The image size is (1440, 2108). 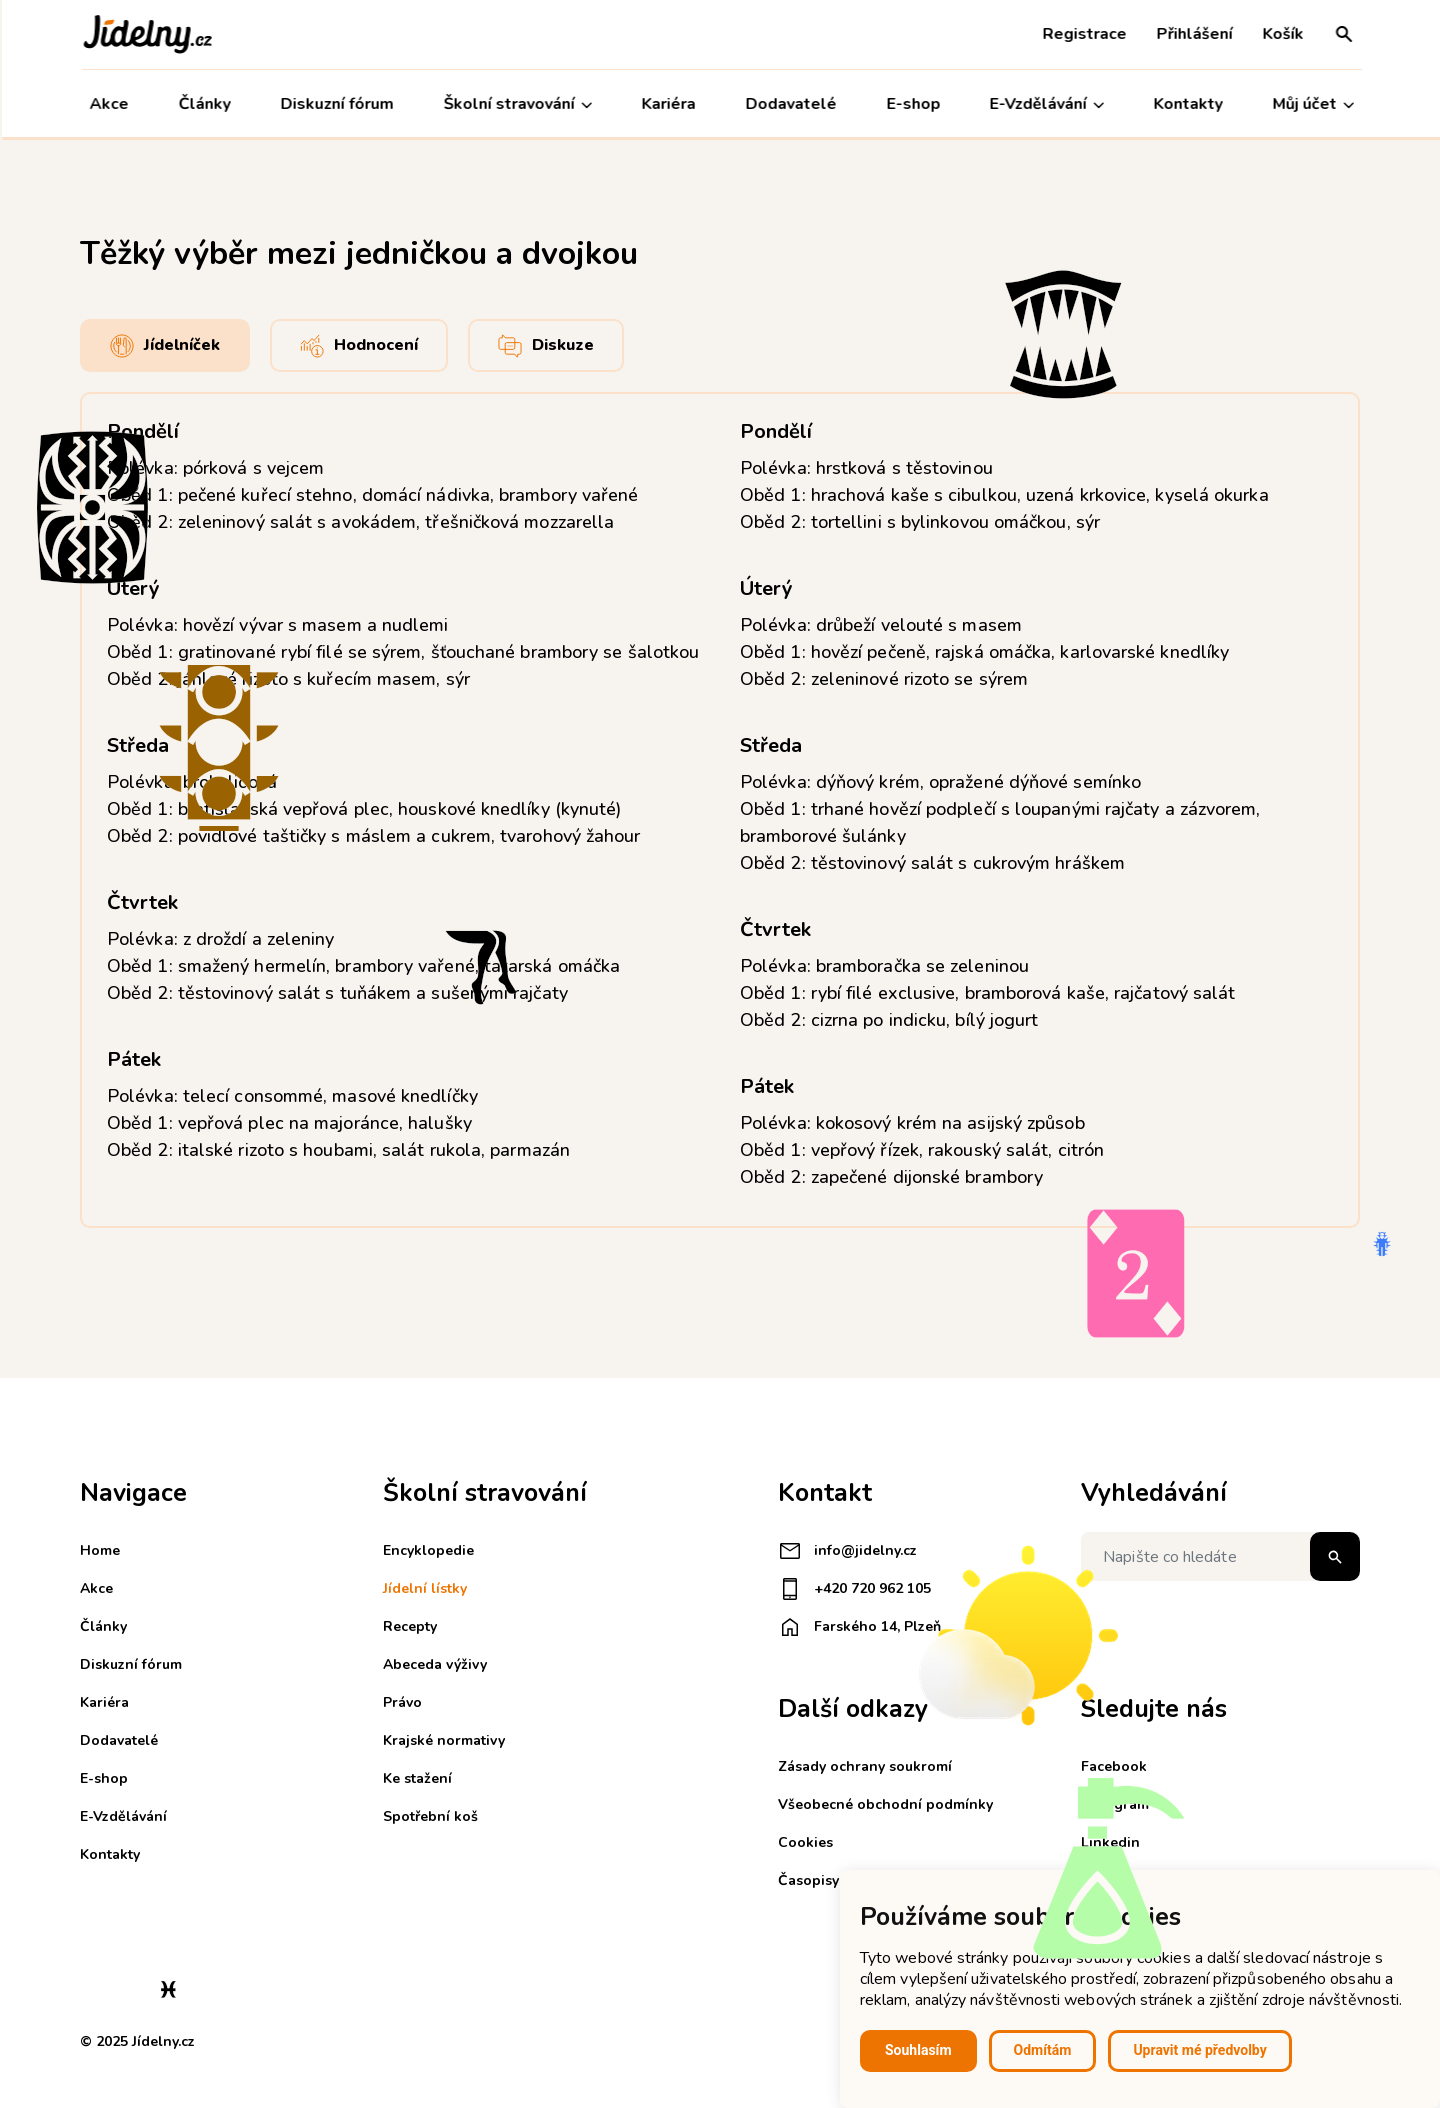 What do you see at coordinates (1018, 1635) in the screenshot?
I see `indicates partly cloudy weather conditions` at bounding box center [1018, 1635].